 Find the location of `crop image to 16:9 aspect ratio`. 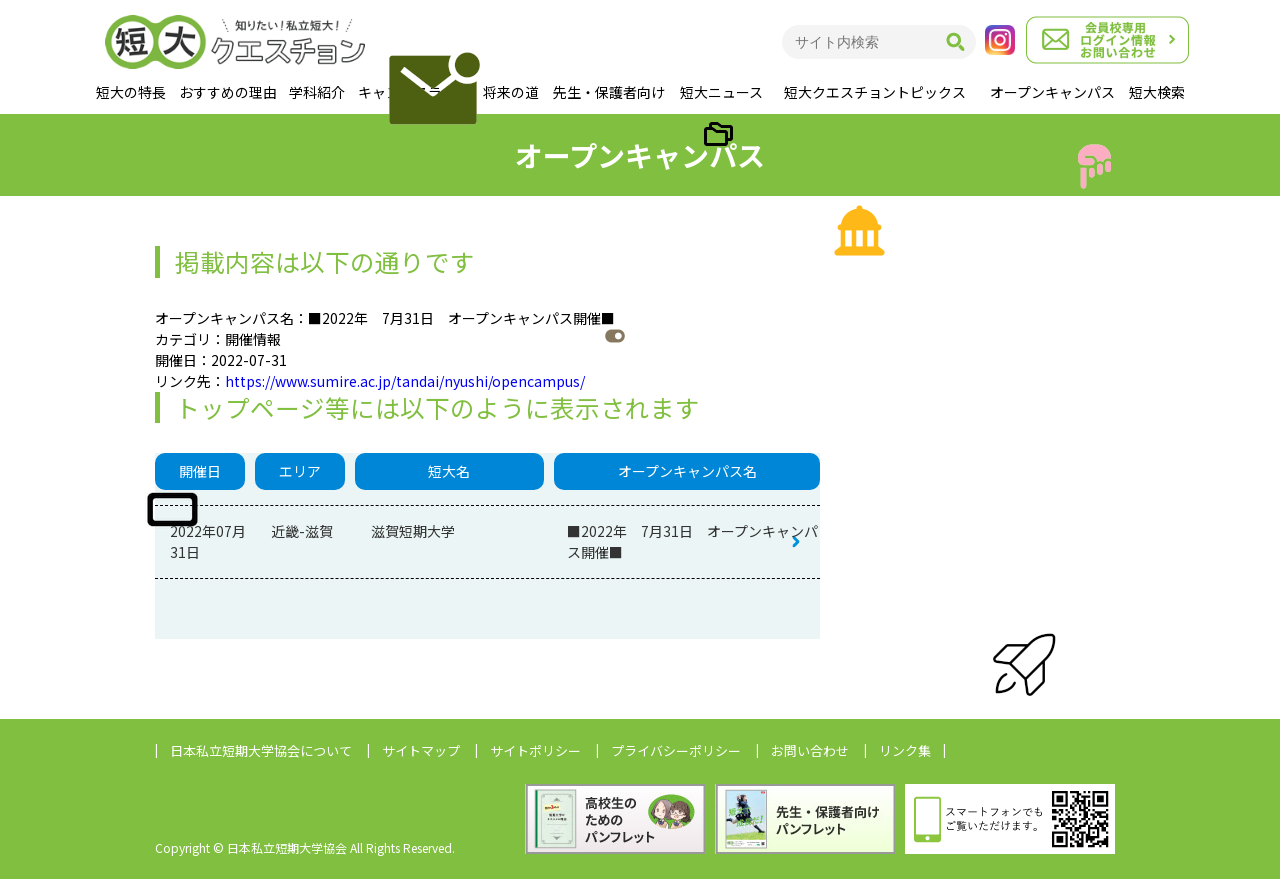

crop image to 16:9 aspect ratio is located at coordinates (172, 509).